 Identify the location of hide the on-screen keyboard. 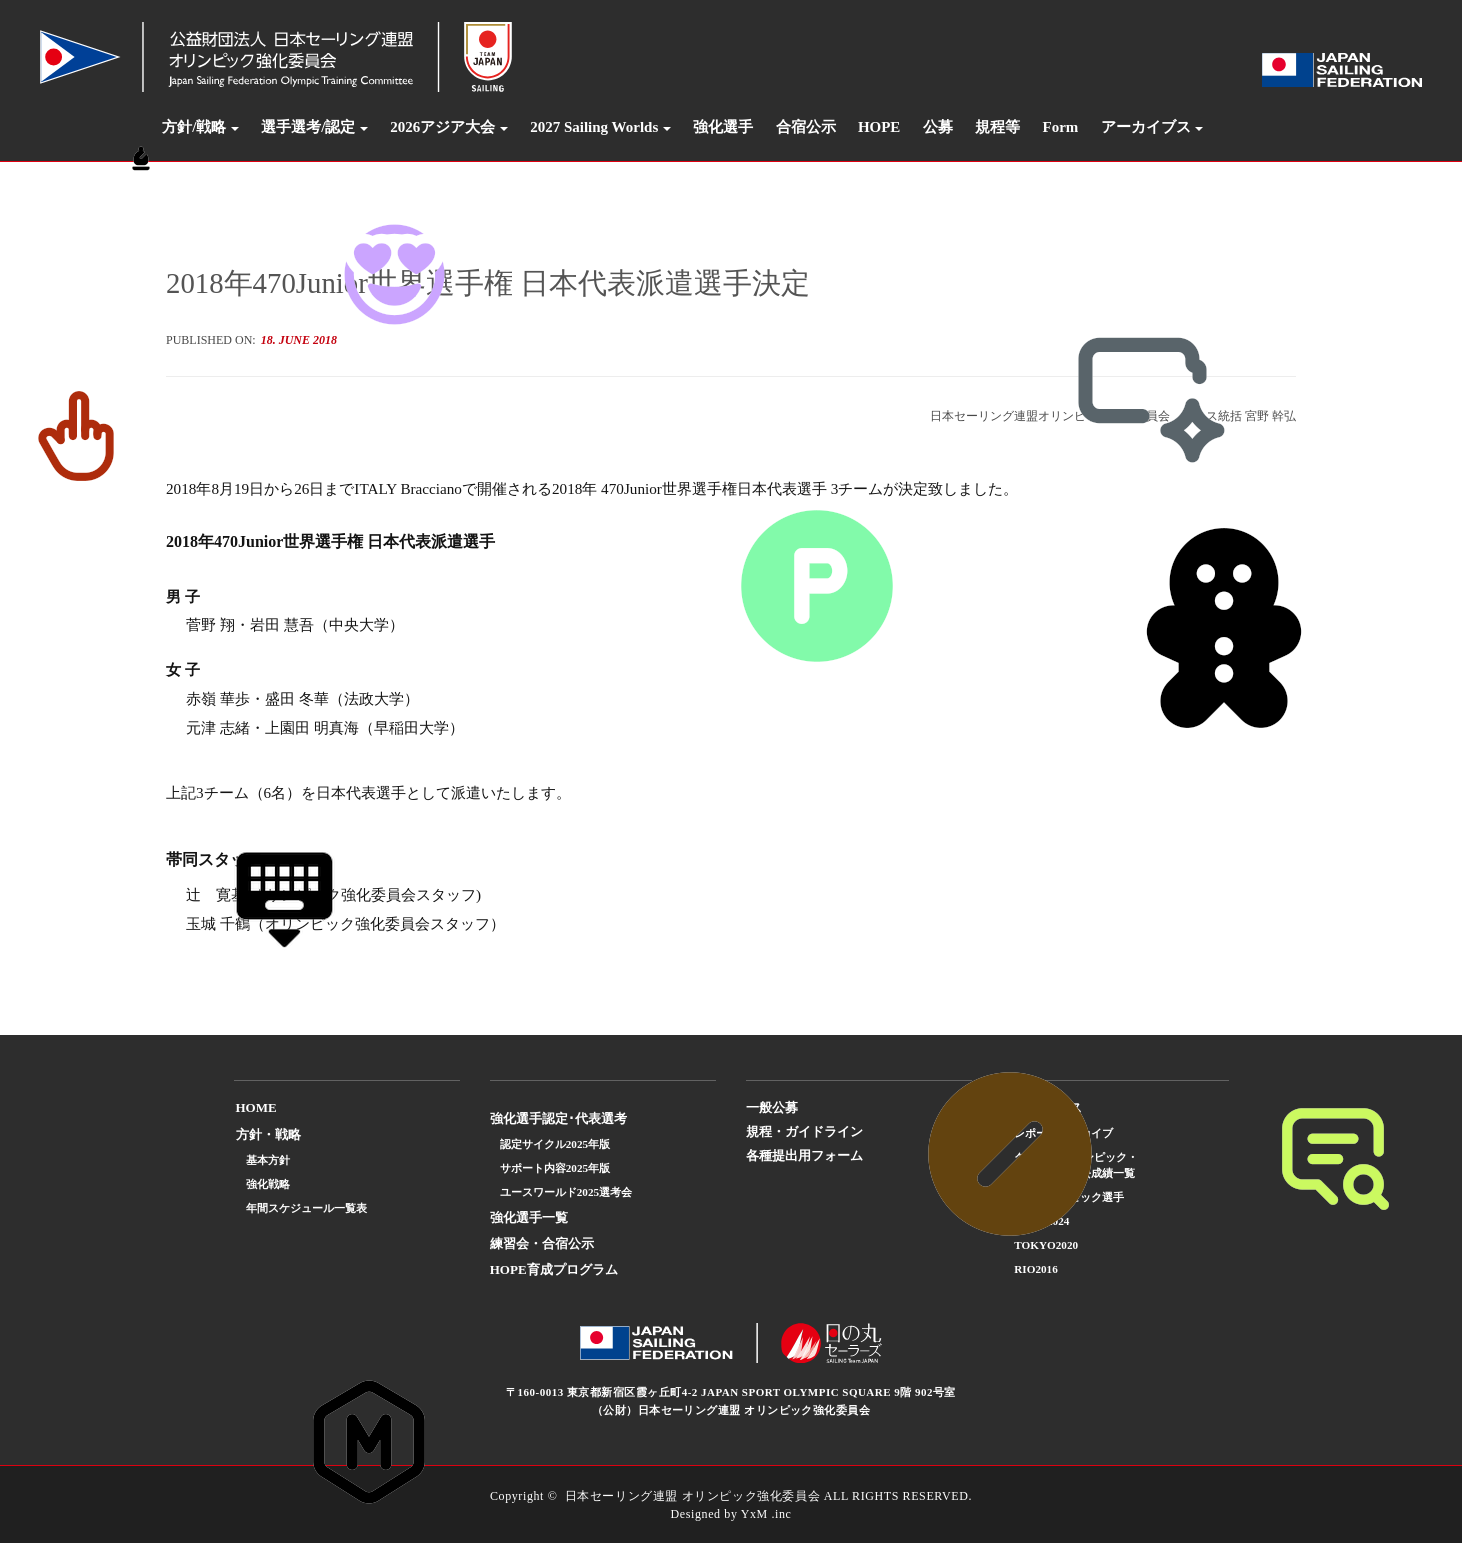
(284, 895).